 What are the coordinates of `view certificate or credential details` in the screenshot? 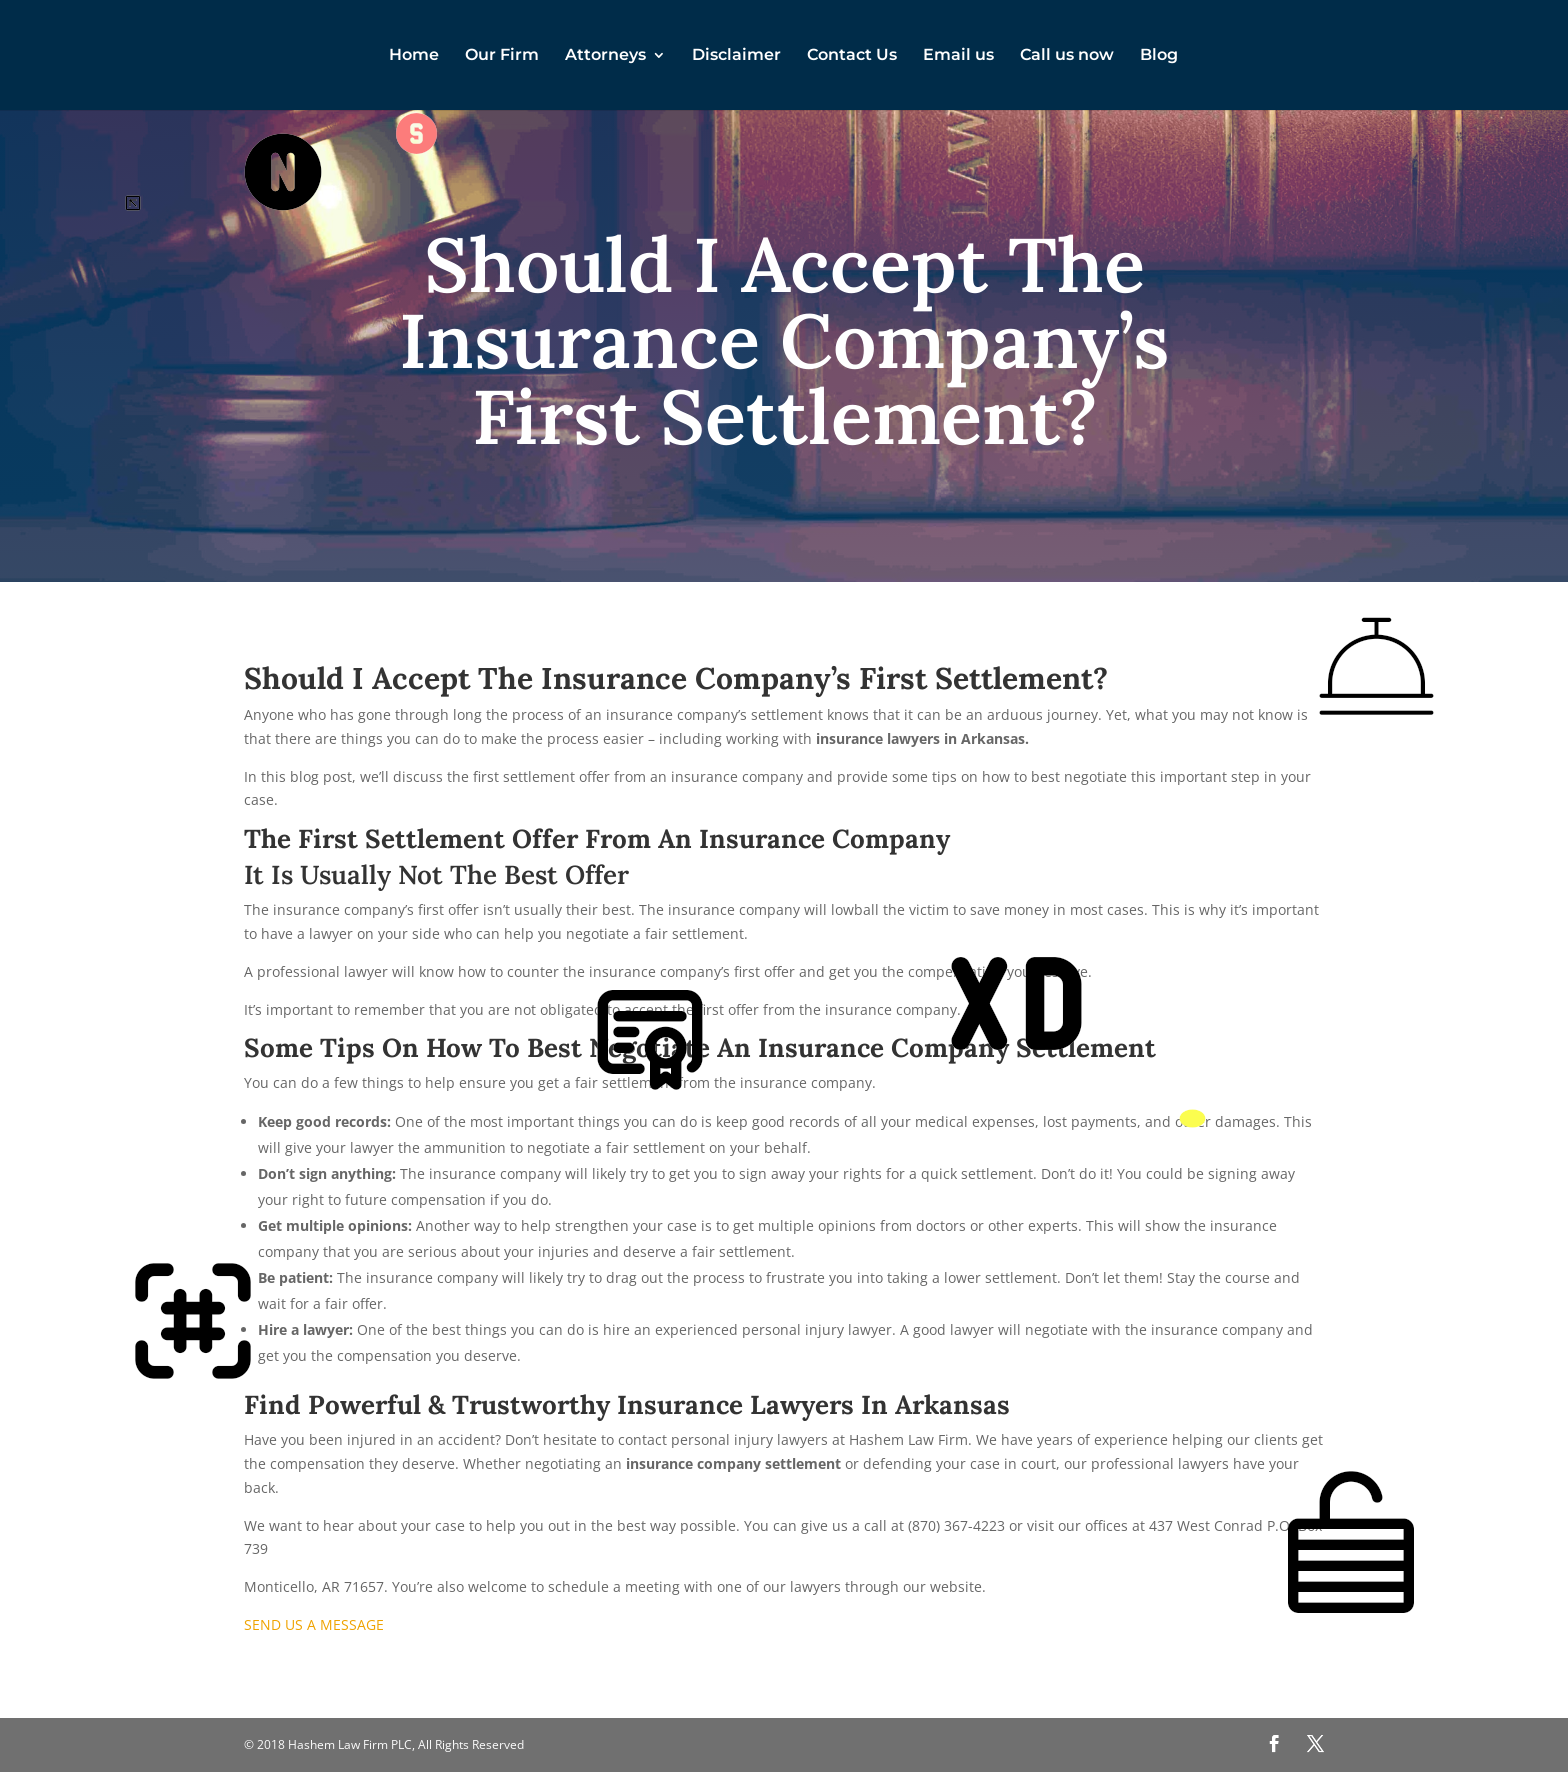 It's located at (650, 1032).